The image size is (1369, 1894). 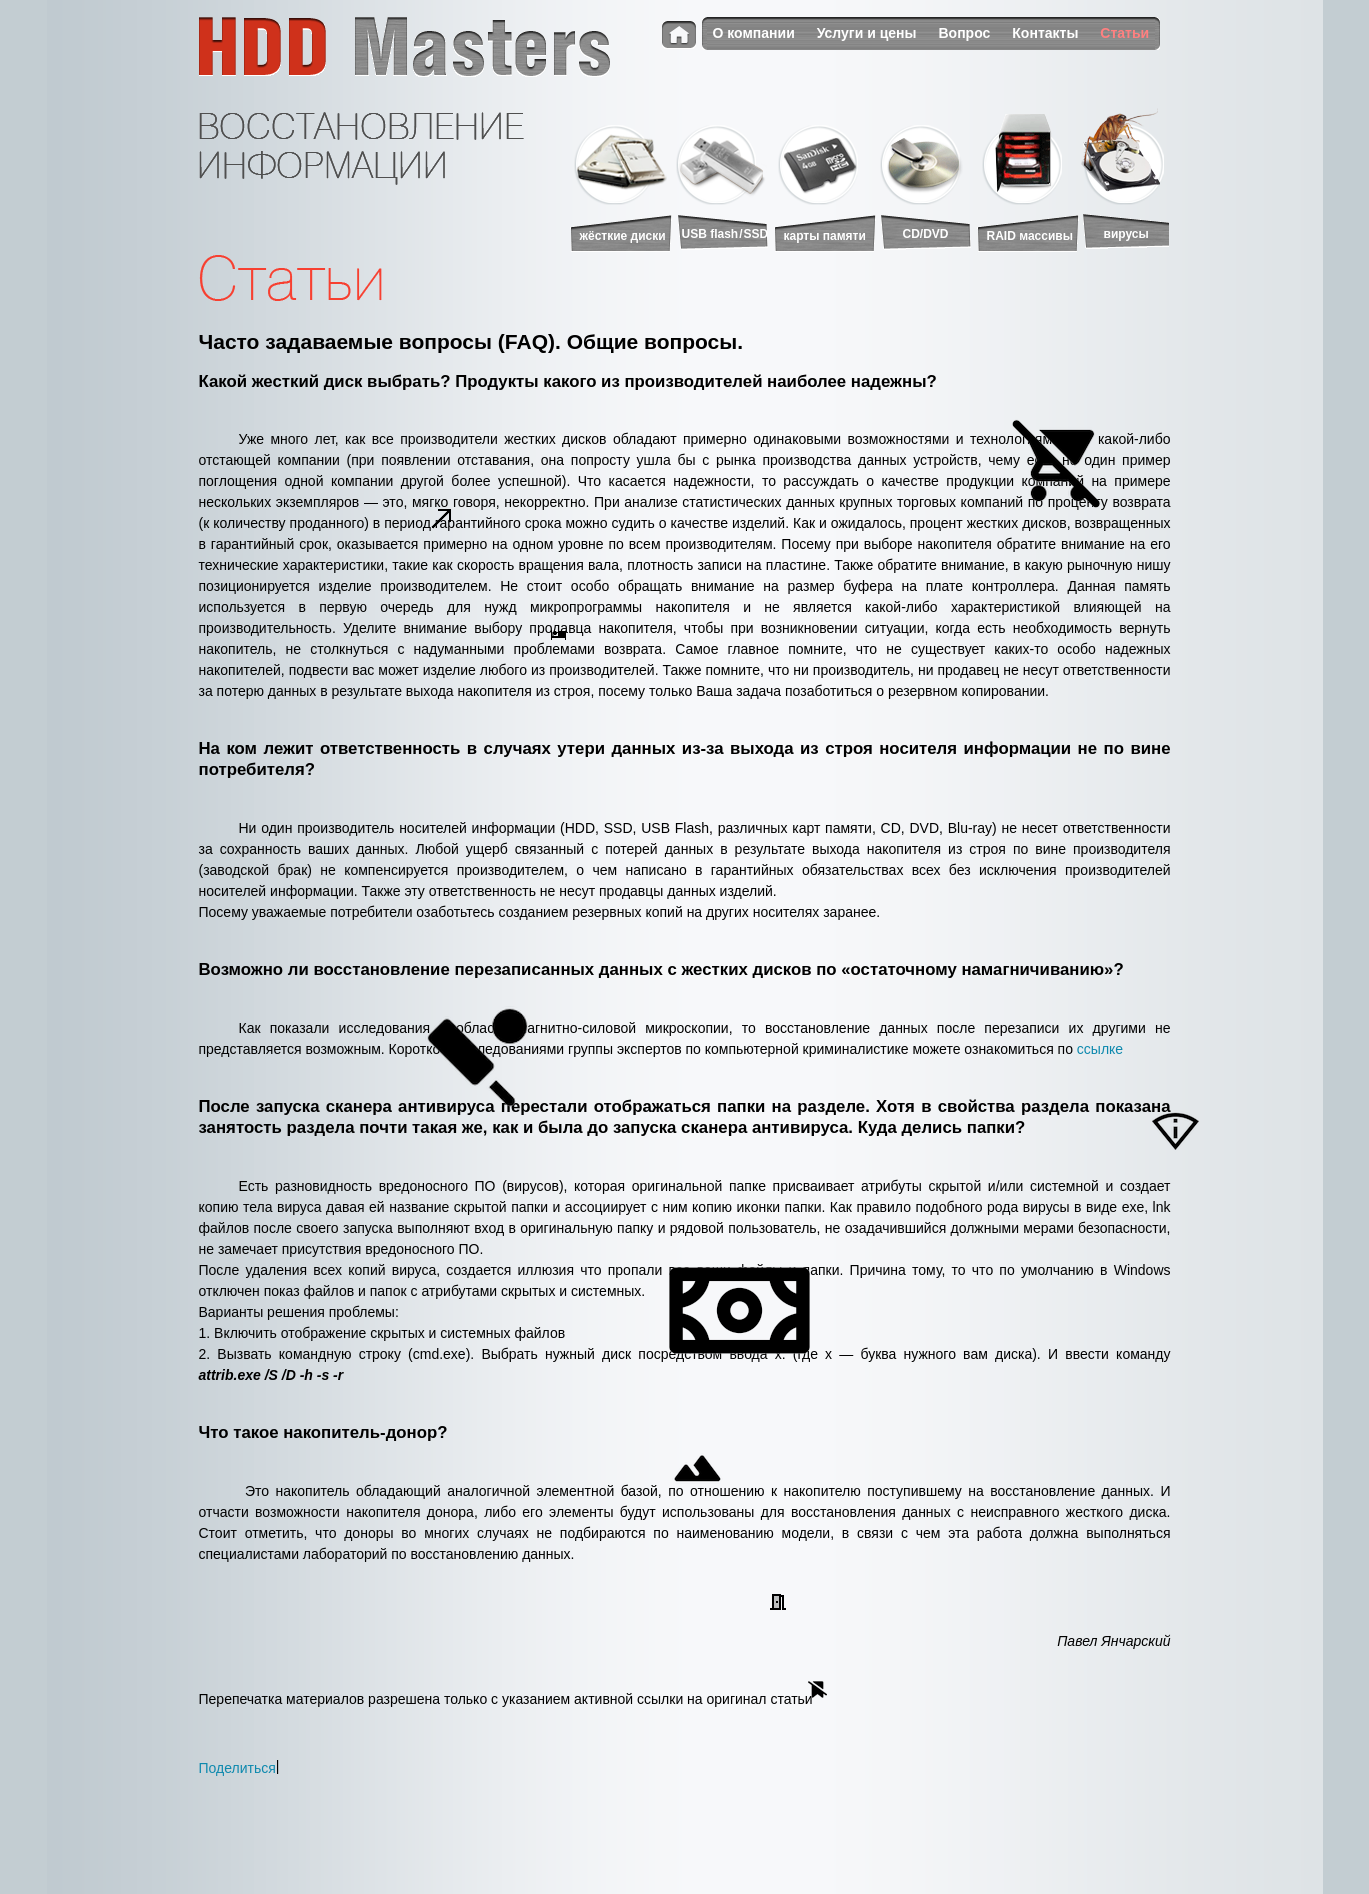 What do you see at coordinates (778, 1602) in the screenshot?
I see `enter or access a meeting room` at bounding box center [778, 1602].